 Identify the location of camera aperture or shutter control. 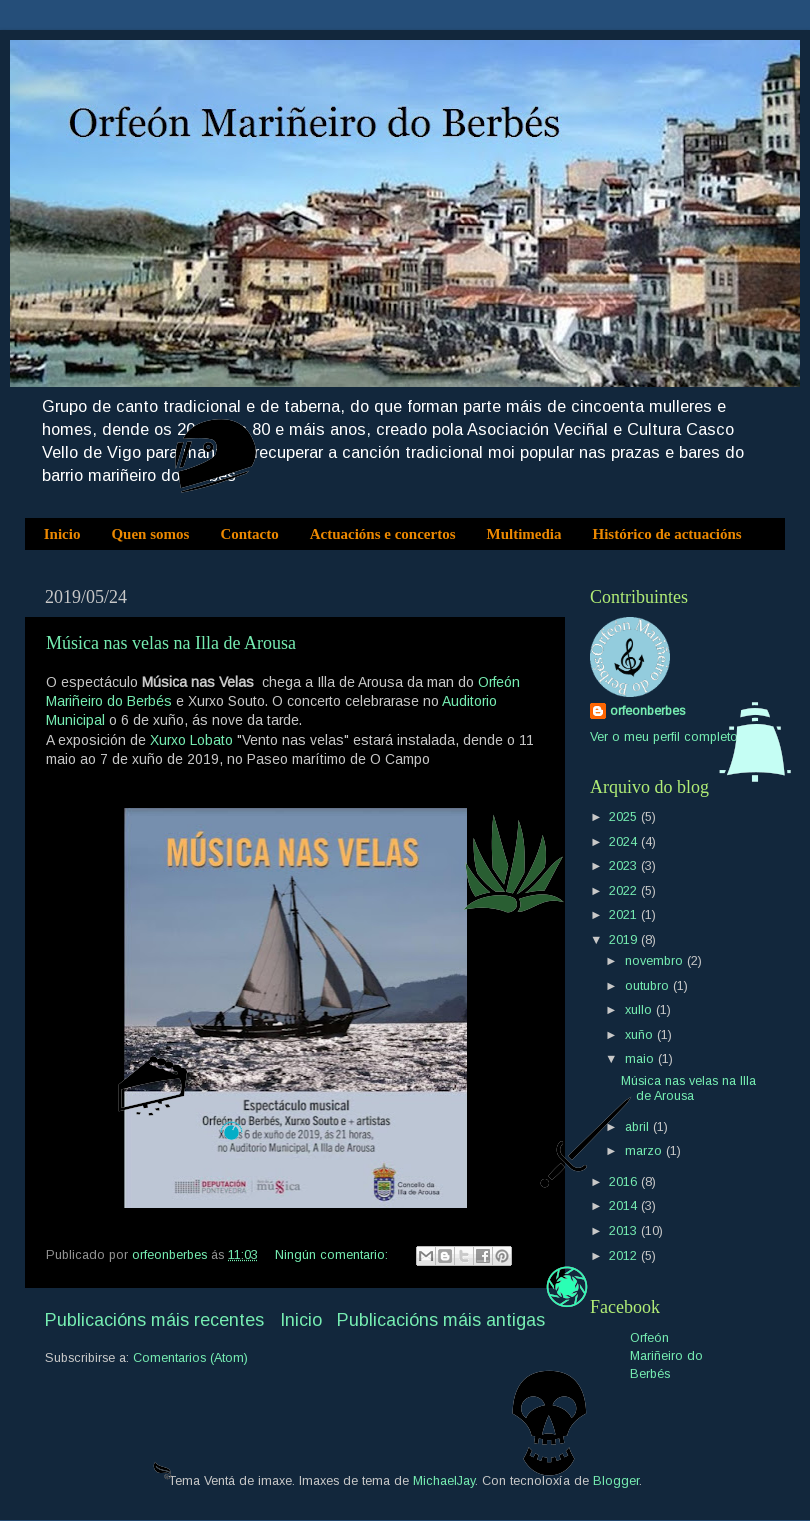
(567, 1287).